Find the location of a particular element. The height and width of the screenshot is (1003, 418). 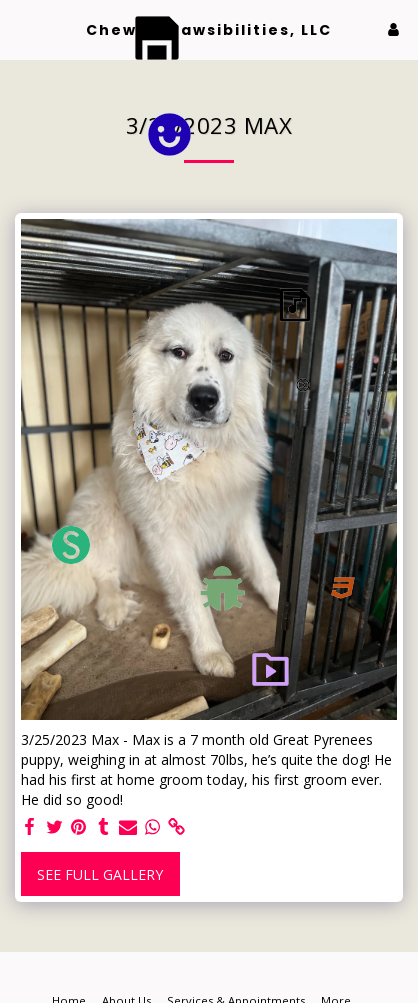

open video files folder is located at coordinates (270, 669).